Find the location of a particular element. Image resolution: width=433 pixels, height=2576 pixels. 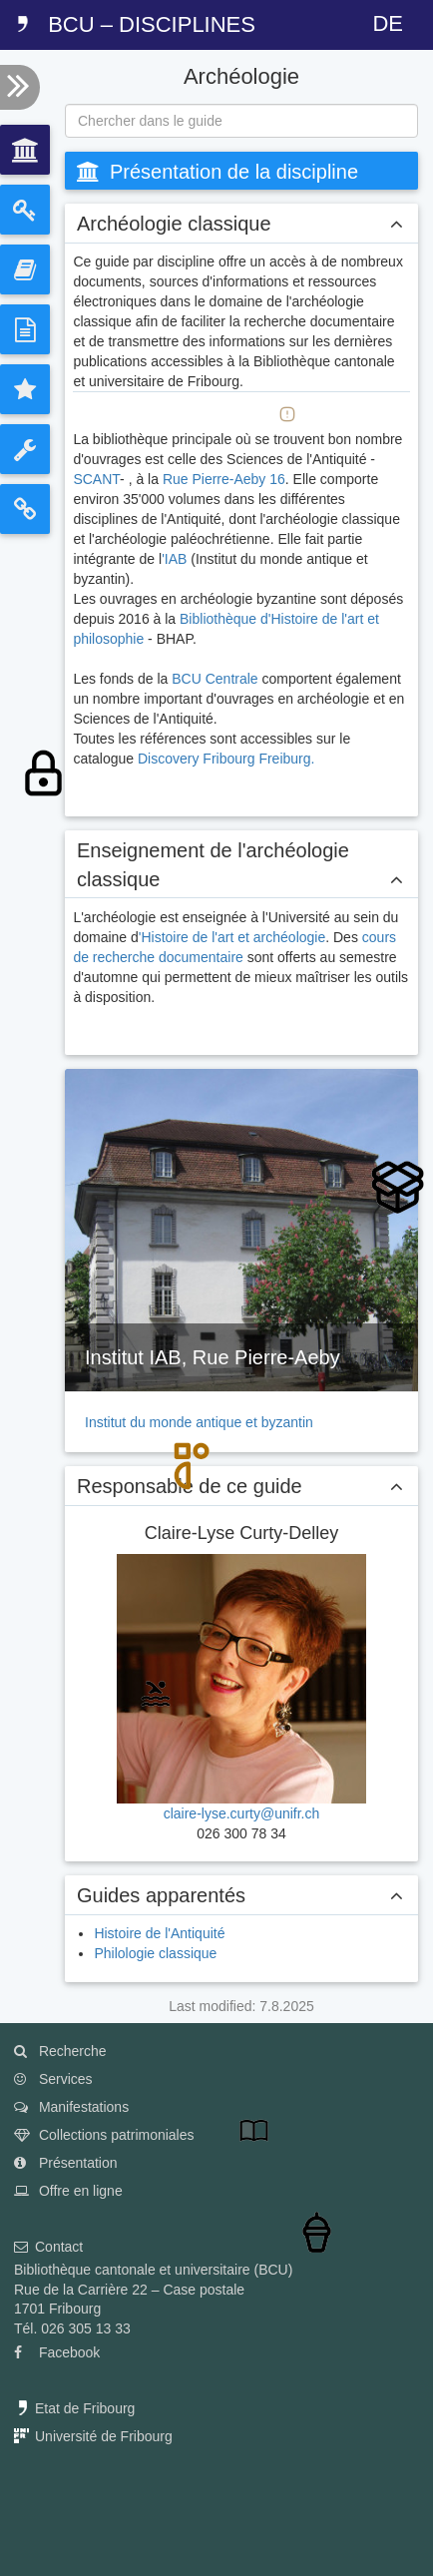

lock or secure this item is located at coordinates (43, 773).